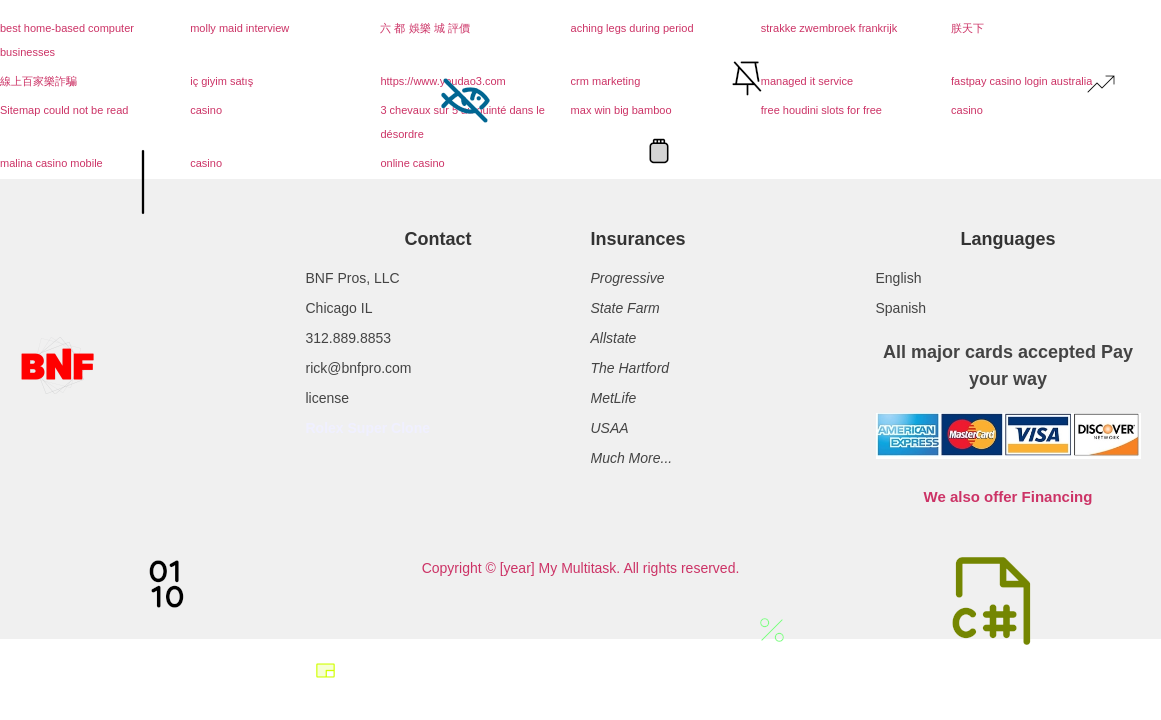 The image size is (1161, 720). I want to click on store or manage saved items, so click(659, 151).